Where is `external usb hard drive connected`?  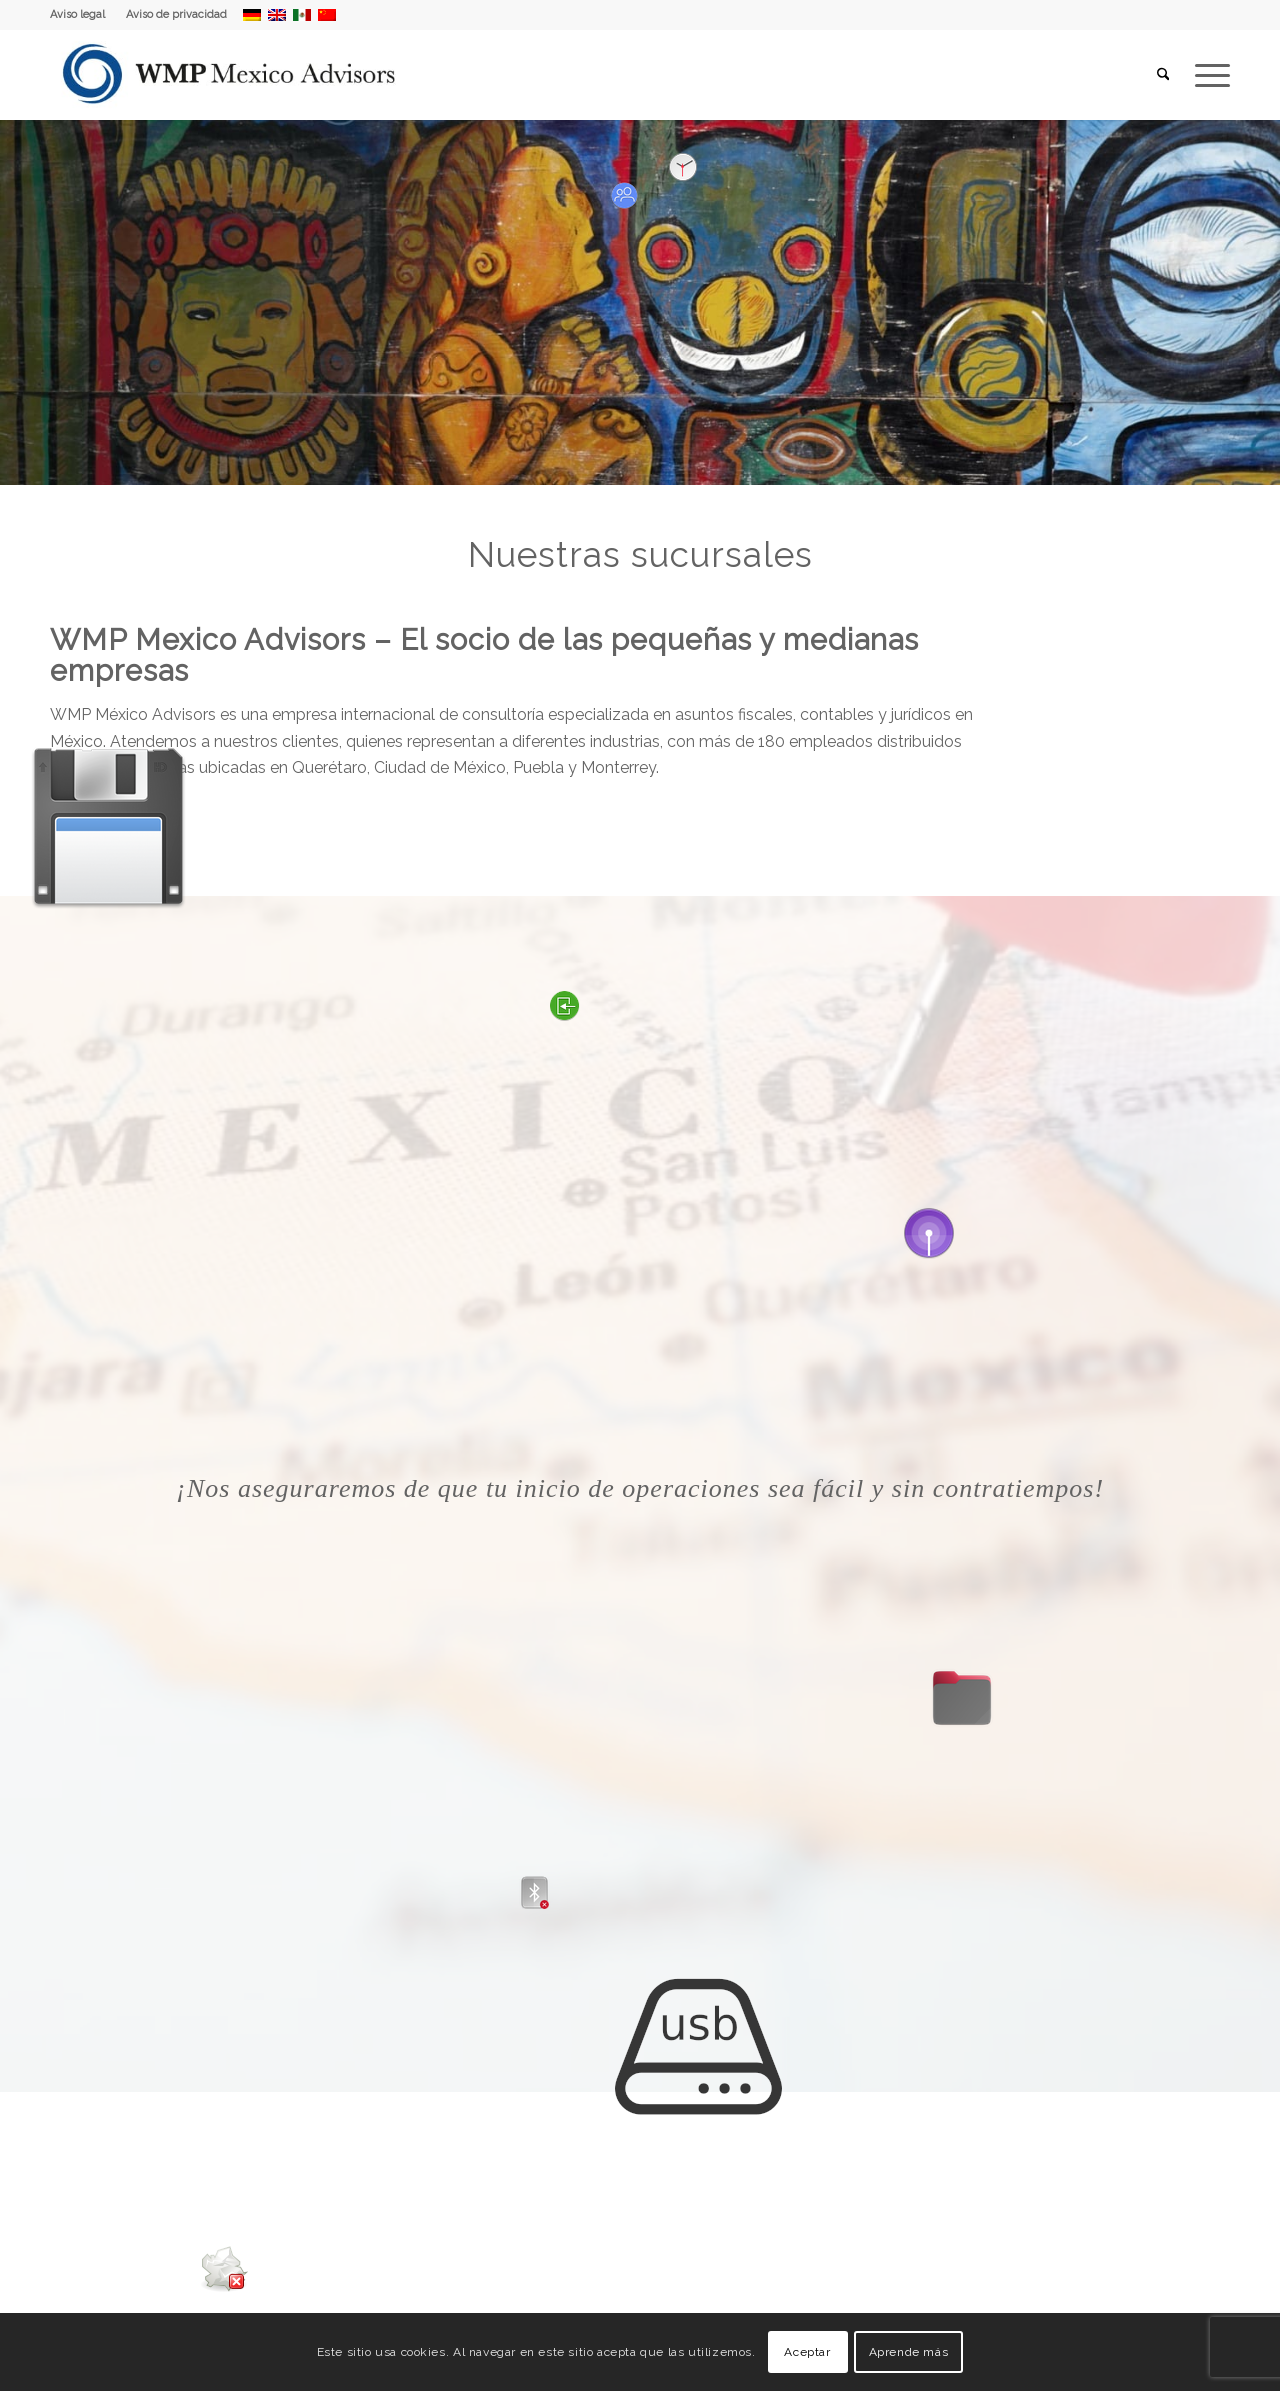
external usb hard drive connected is located at coordinates (698, 2041).